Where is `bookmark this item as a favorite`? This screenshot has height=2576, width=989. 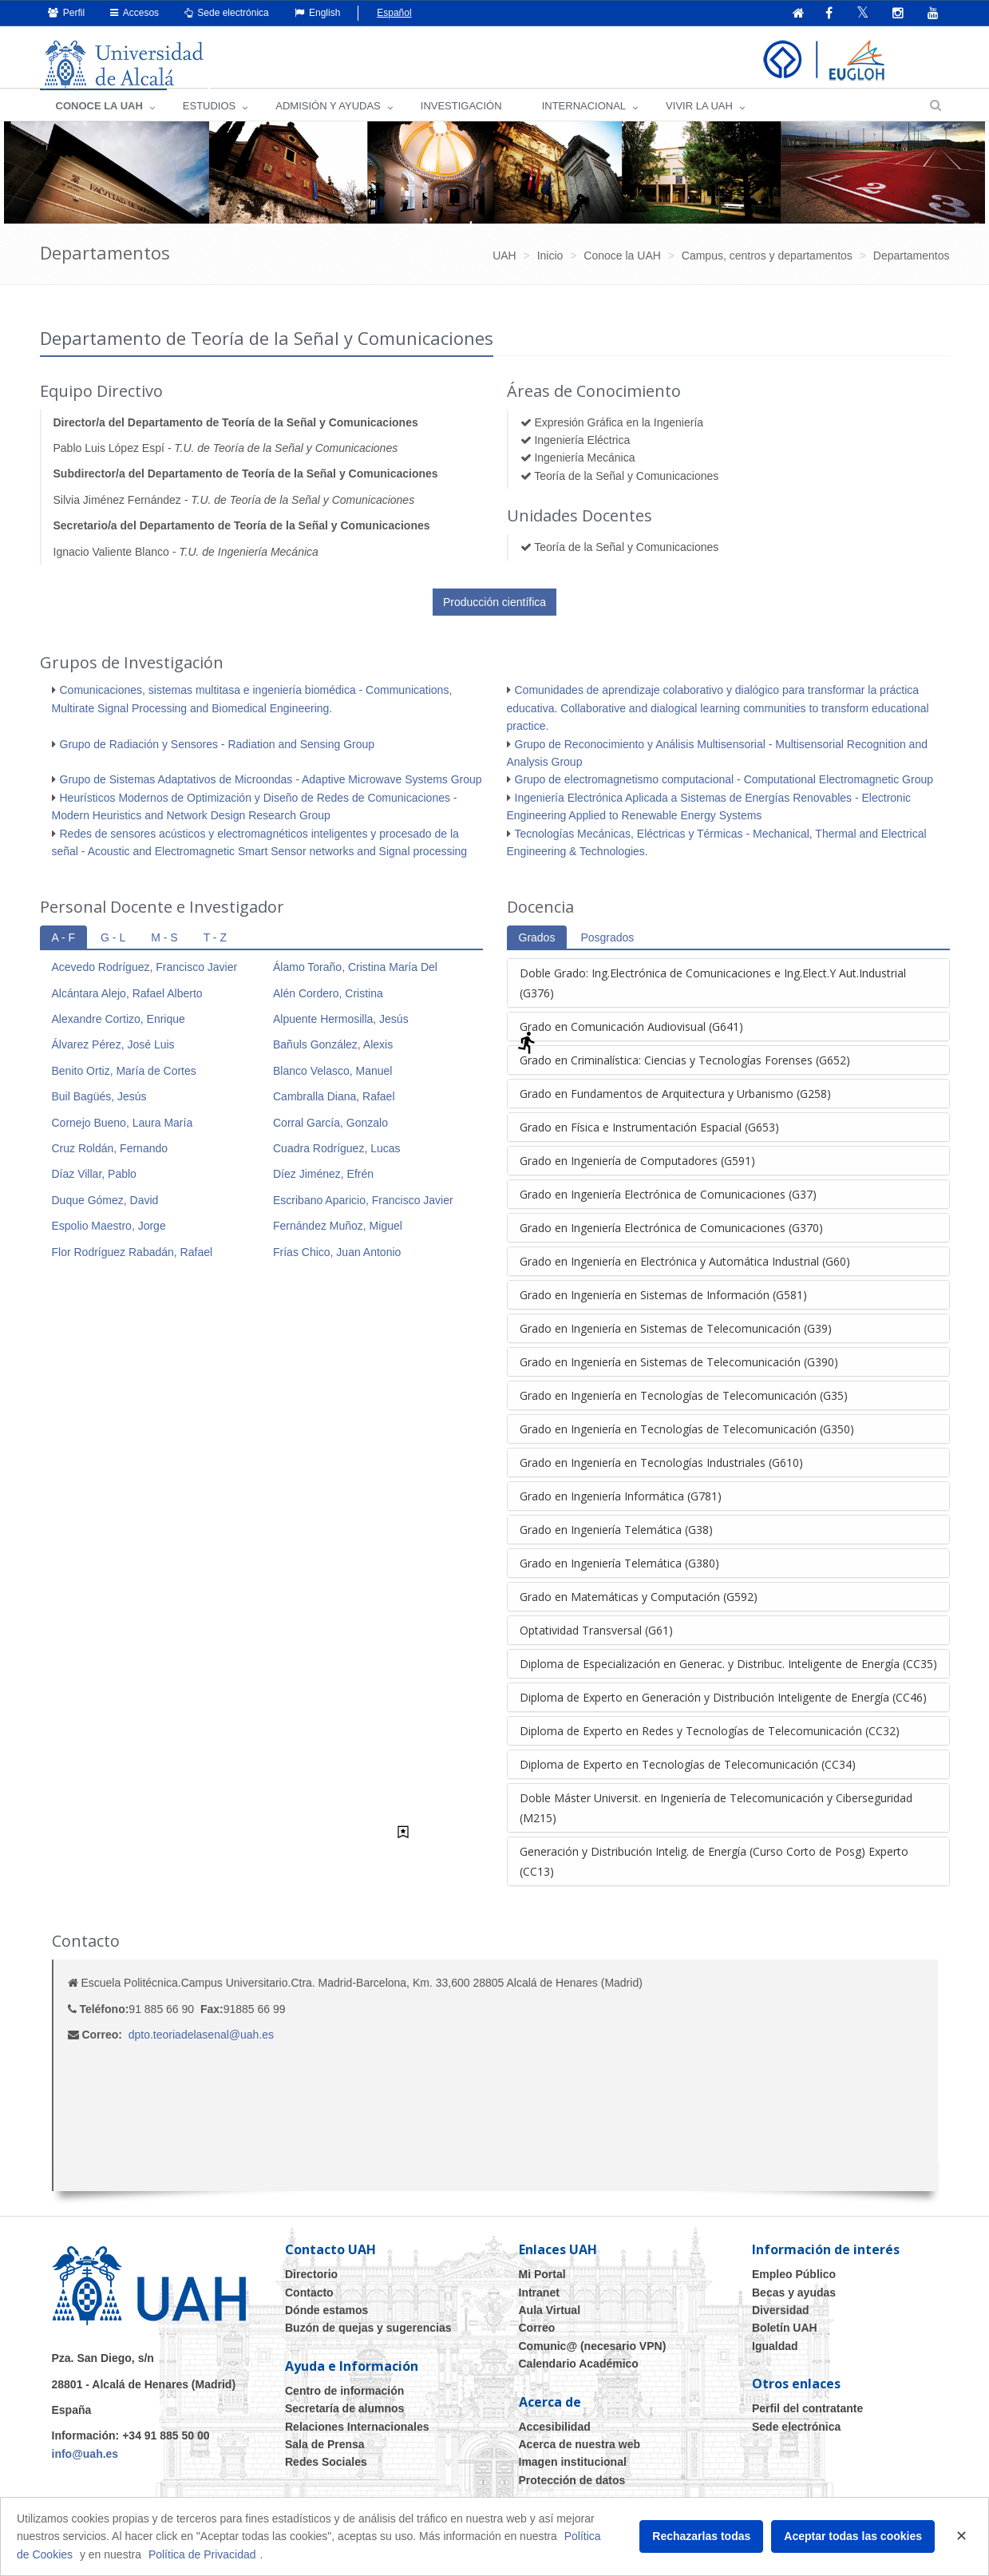 bookmark this item as a favorite is located at coordinates (403, 1832).